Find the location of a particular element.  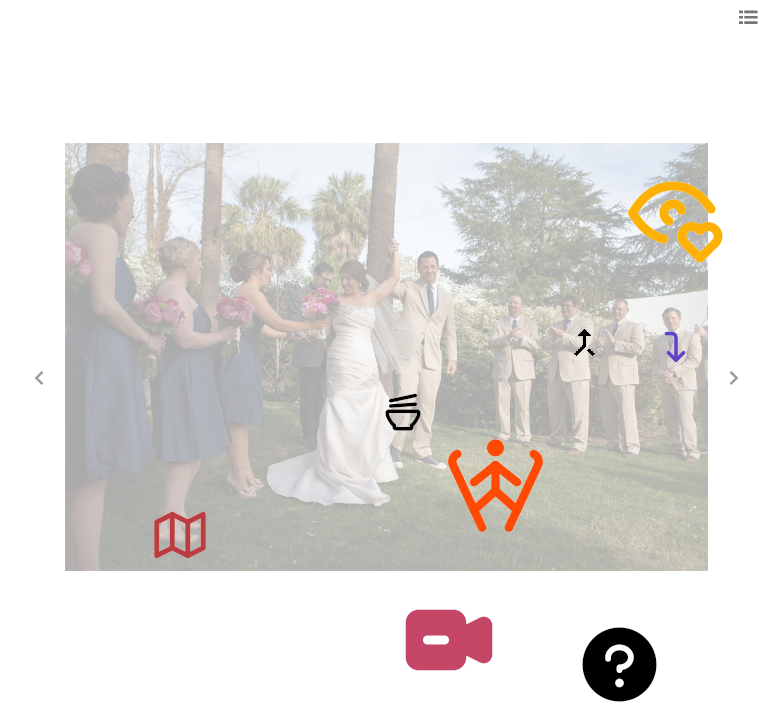

access ski jumping sports content is located at coordinates (495, 486).